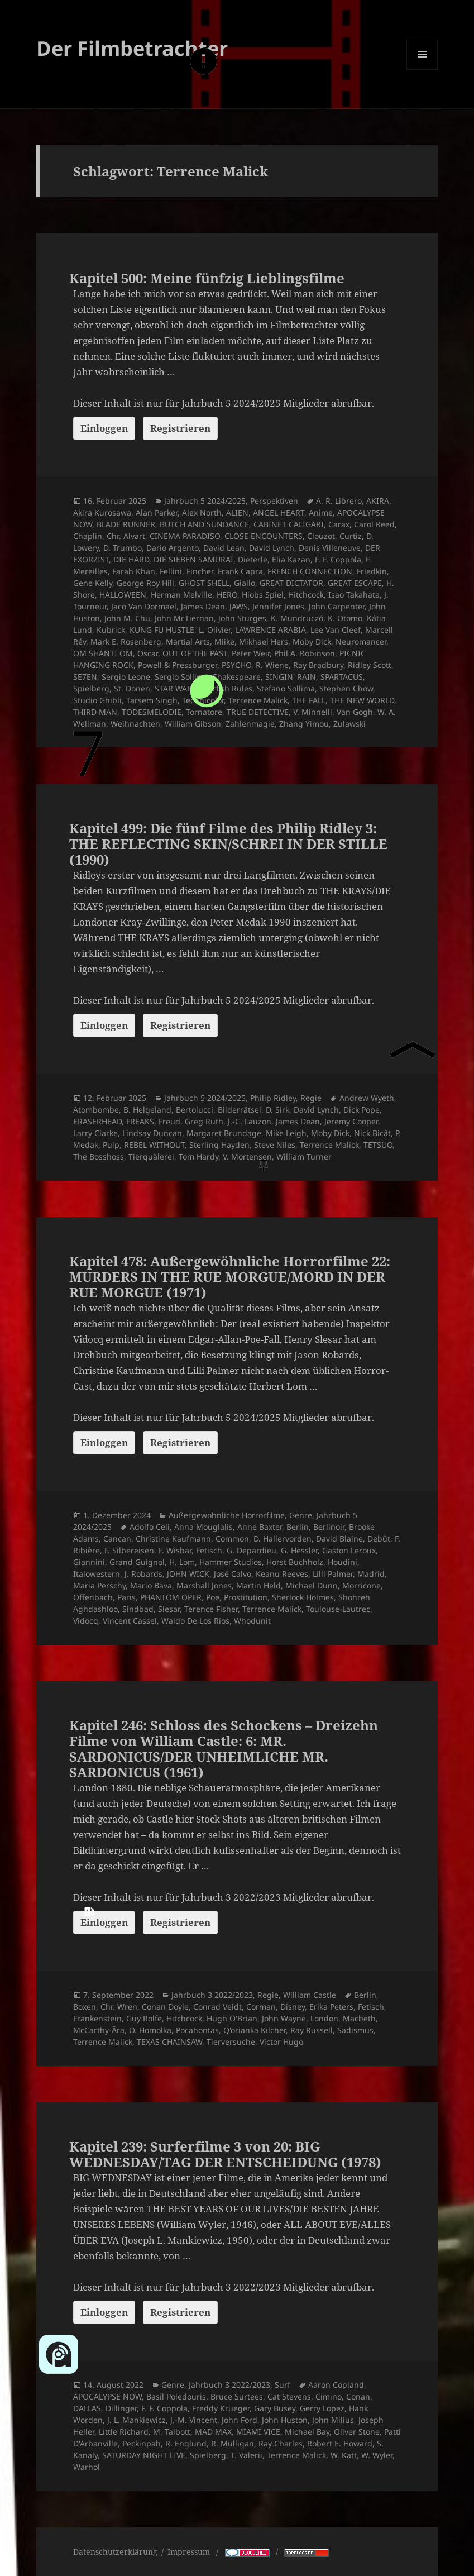 The image size is (474, 2576). What do you see at coordinates (87, 753) in the screenshot?
I see `select or insert the number 7` at bounding box center [87, 753].